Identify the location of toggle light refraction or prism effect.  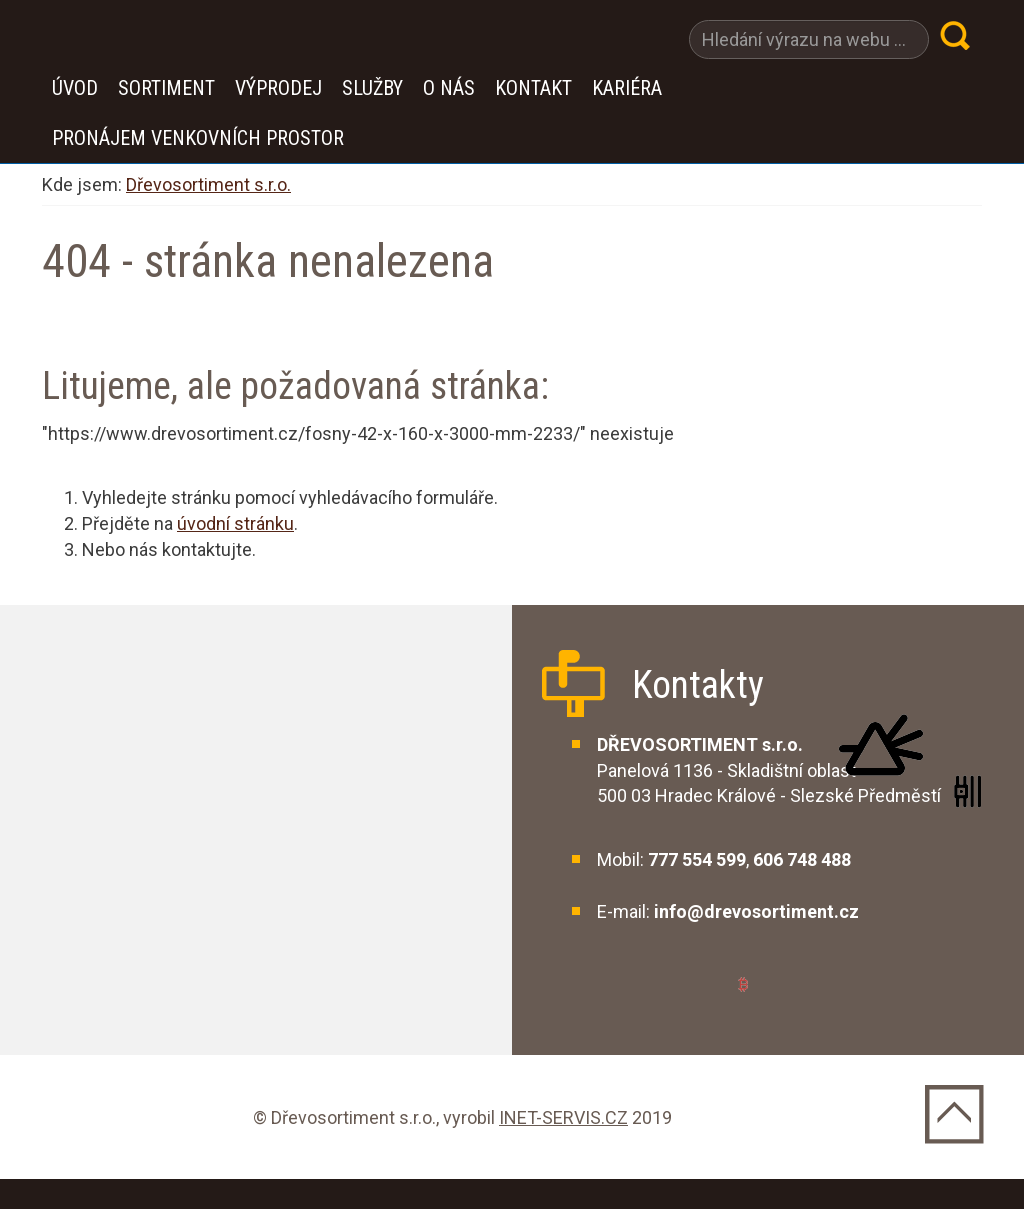
(881, 745).